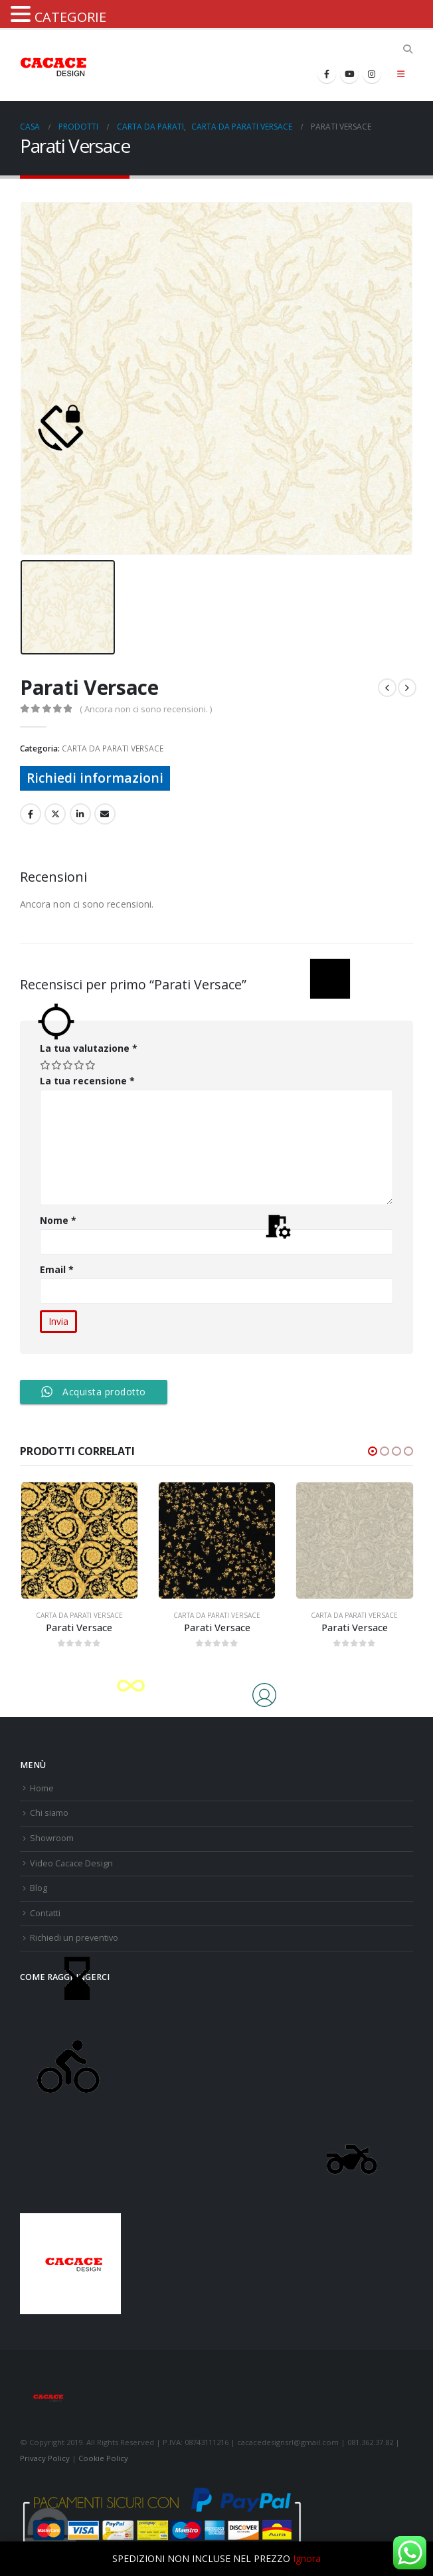 The height and width of the screenshot is (2576, 433). I want to click on indicates unlimited or infinite capacity, so click(131, 1686).